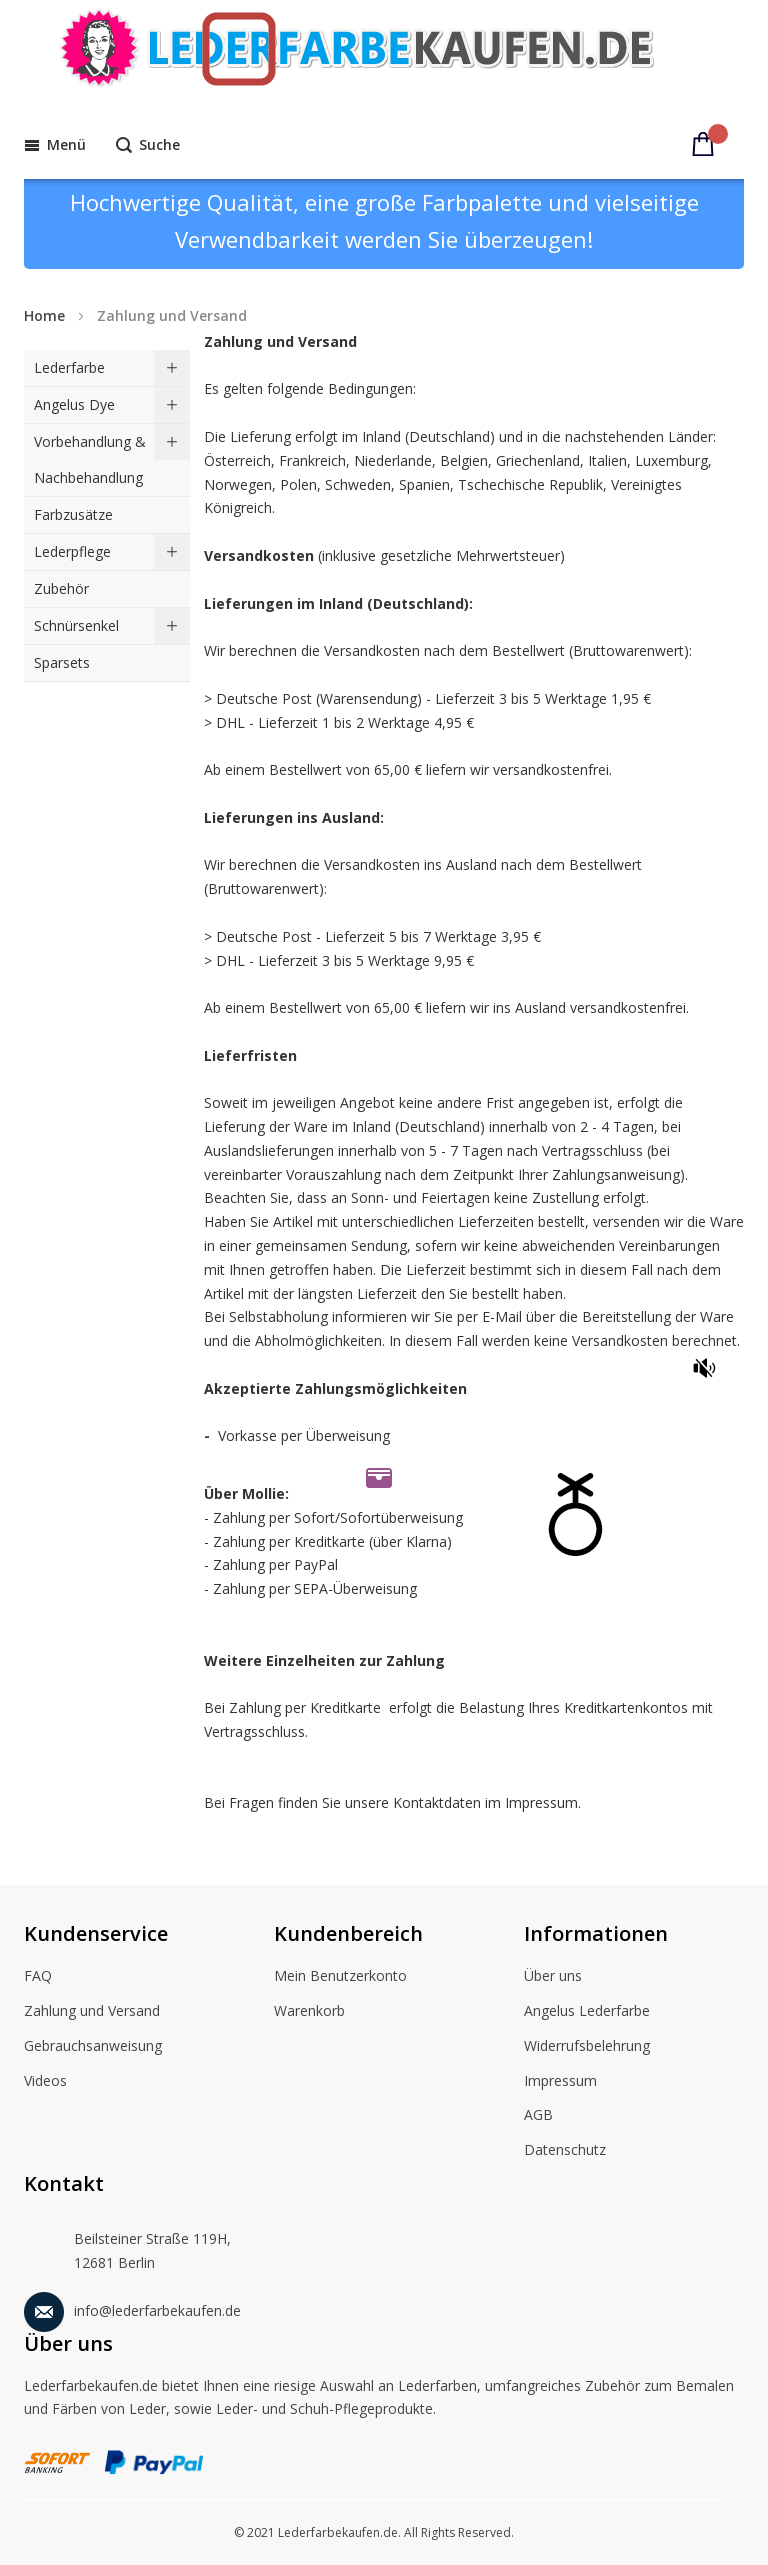  What do you see at coordinates (575, 1514) in the screenshot?
I see `indicates nonbinary gender identity option` at bounding box center [575, 1514].